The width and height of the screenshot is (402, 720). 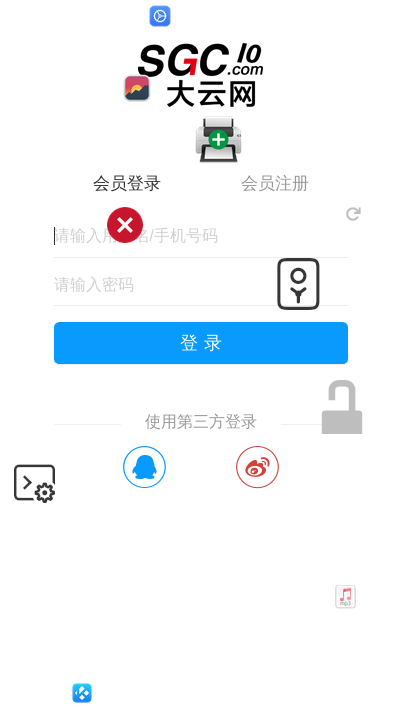 What do you see at coordinates (137, 88) in the screenshot?
I see `open koko photo gallery app` at bounding box center [137, 88].